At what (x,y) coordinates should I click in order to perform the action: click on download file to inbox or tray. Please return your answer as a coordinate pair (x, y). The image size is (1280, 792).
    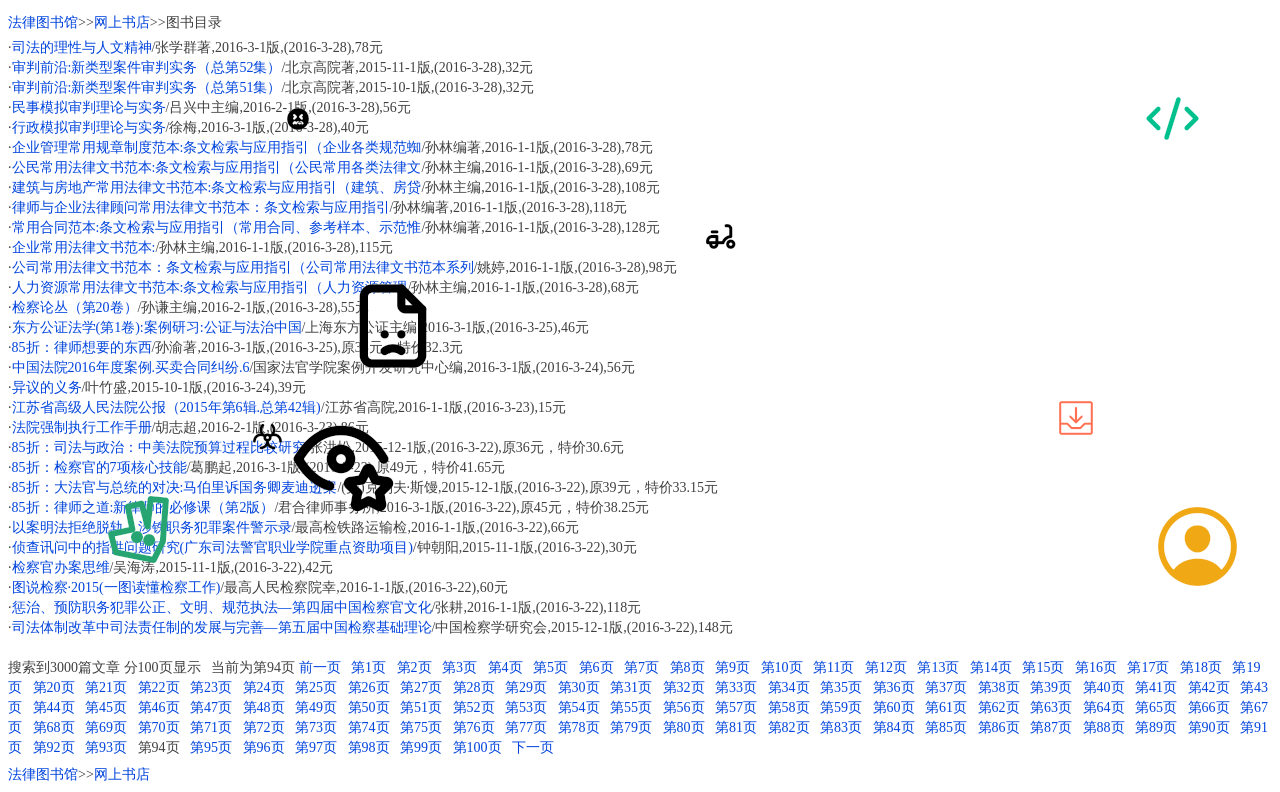
    Looking at the image, I should click on (1076, 418).